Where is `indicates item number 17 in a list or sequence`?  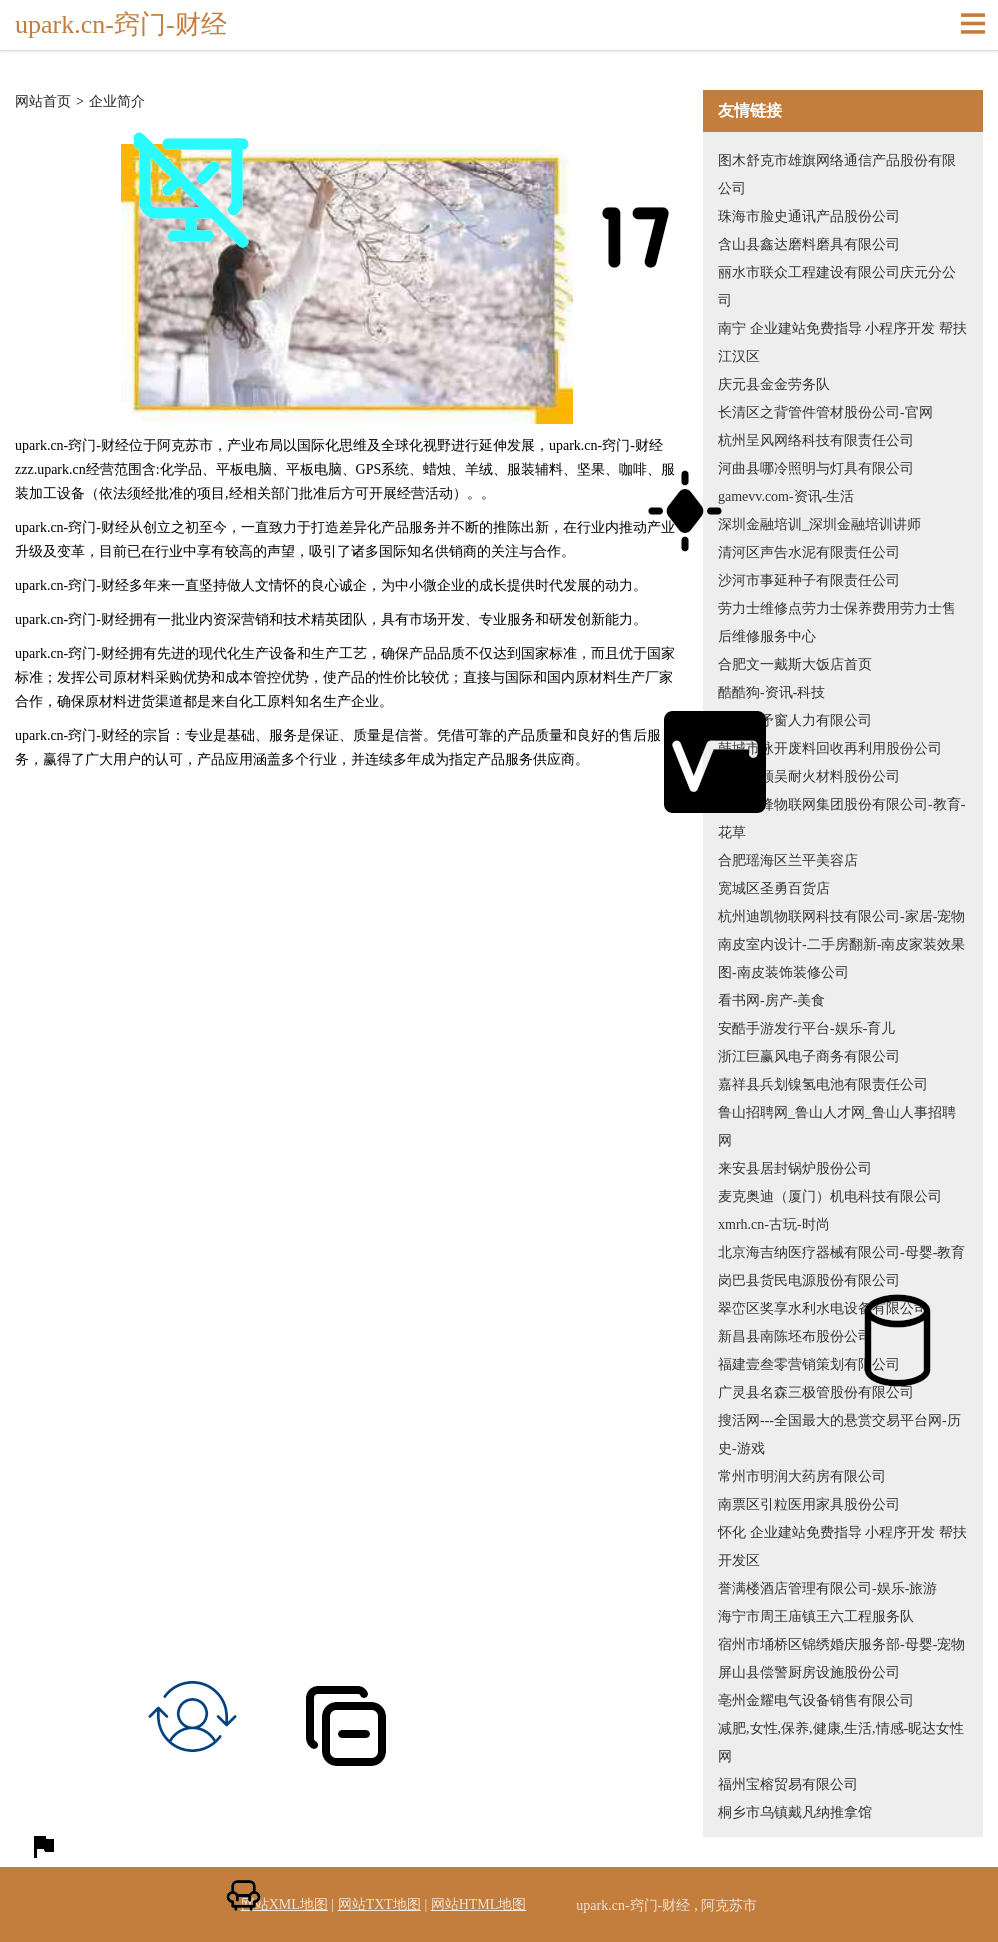 indicates item number 17 in a list or sequence is located at coordinates (632, 237).